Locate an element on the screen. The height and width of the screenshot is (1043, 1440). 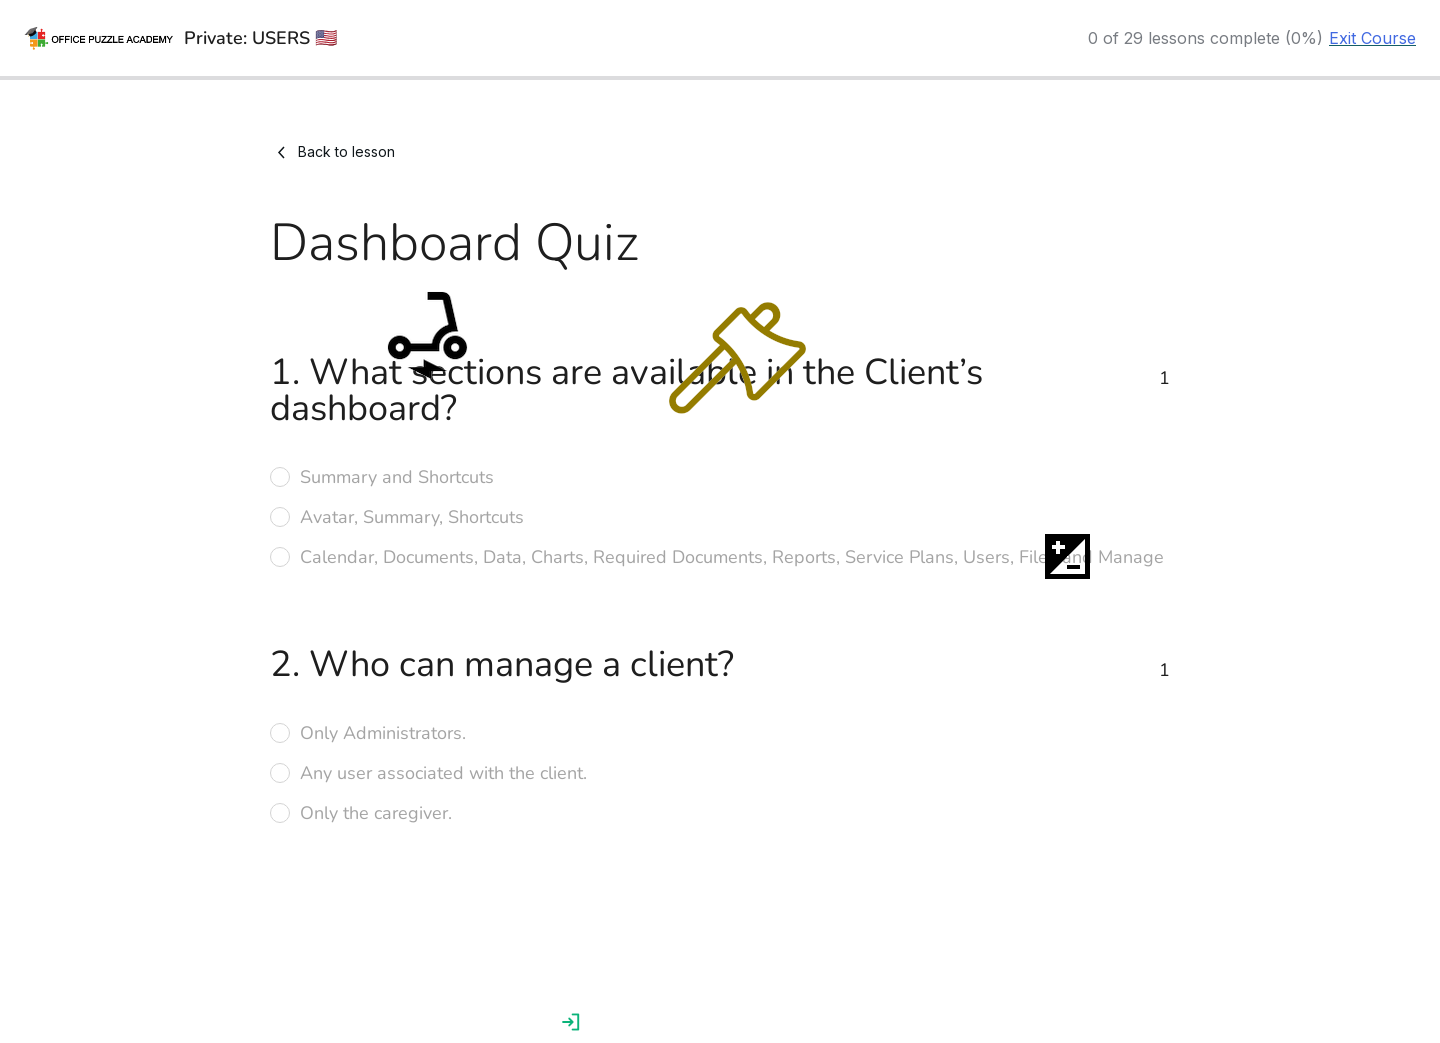
access crafting or woodcutting tools is located at coordinates (737, 362).